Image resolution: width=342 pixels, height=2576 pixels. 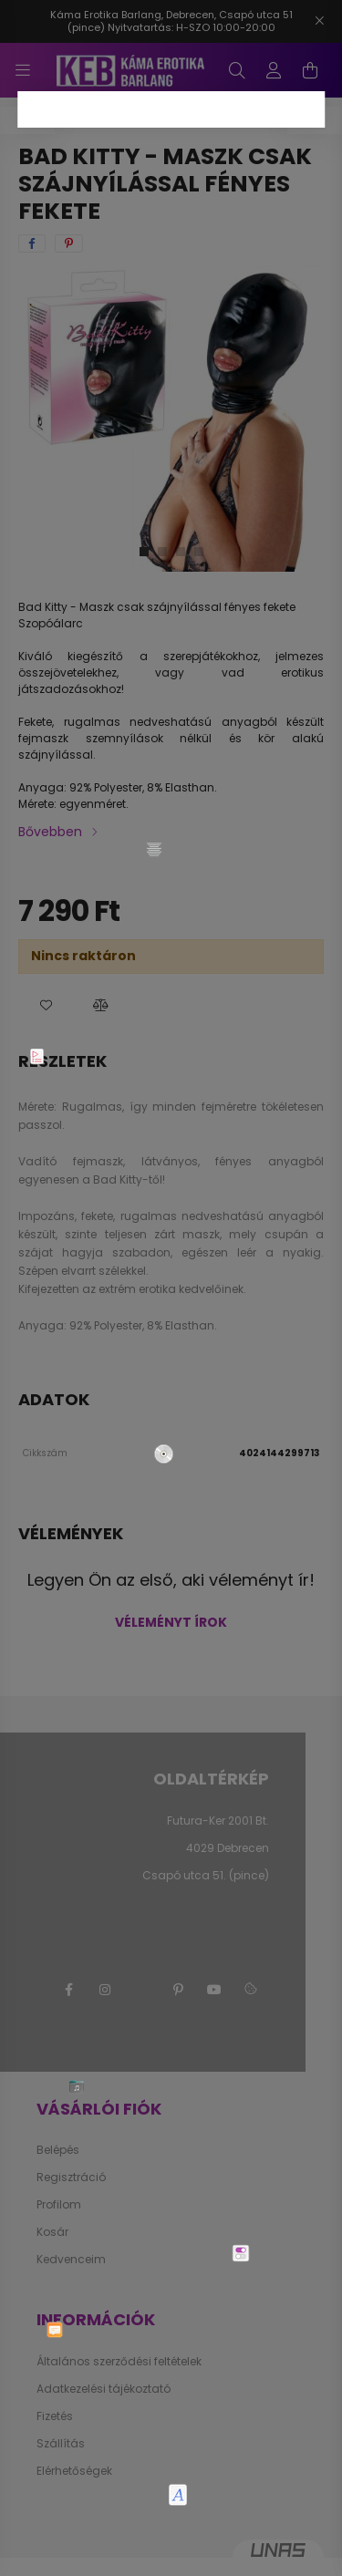 What do you see at coordinates (77, 2086) in the screenshot?
I see `open your music folder` at bounding box center [77, 2086].